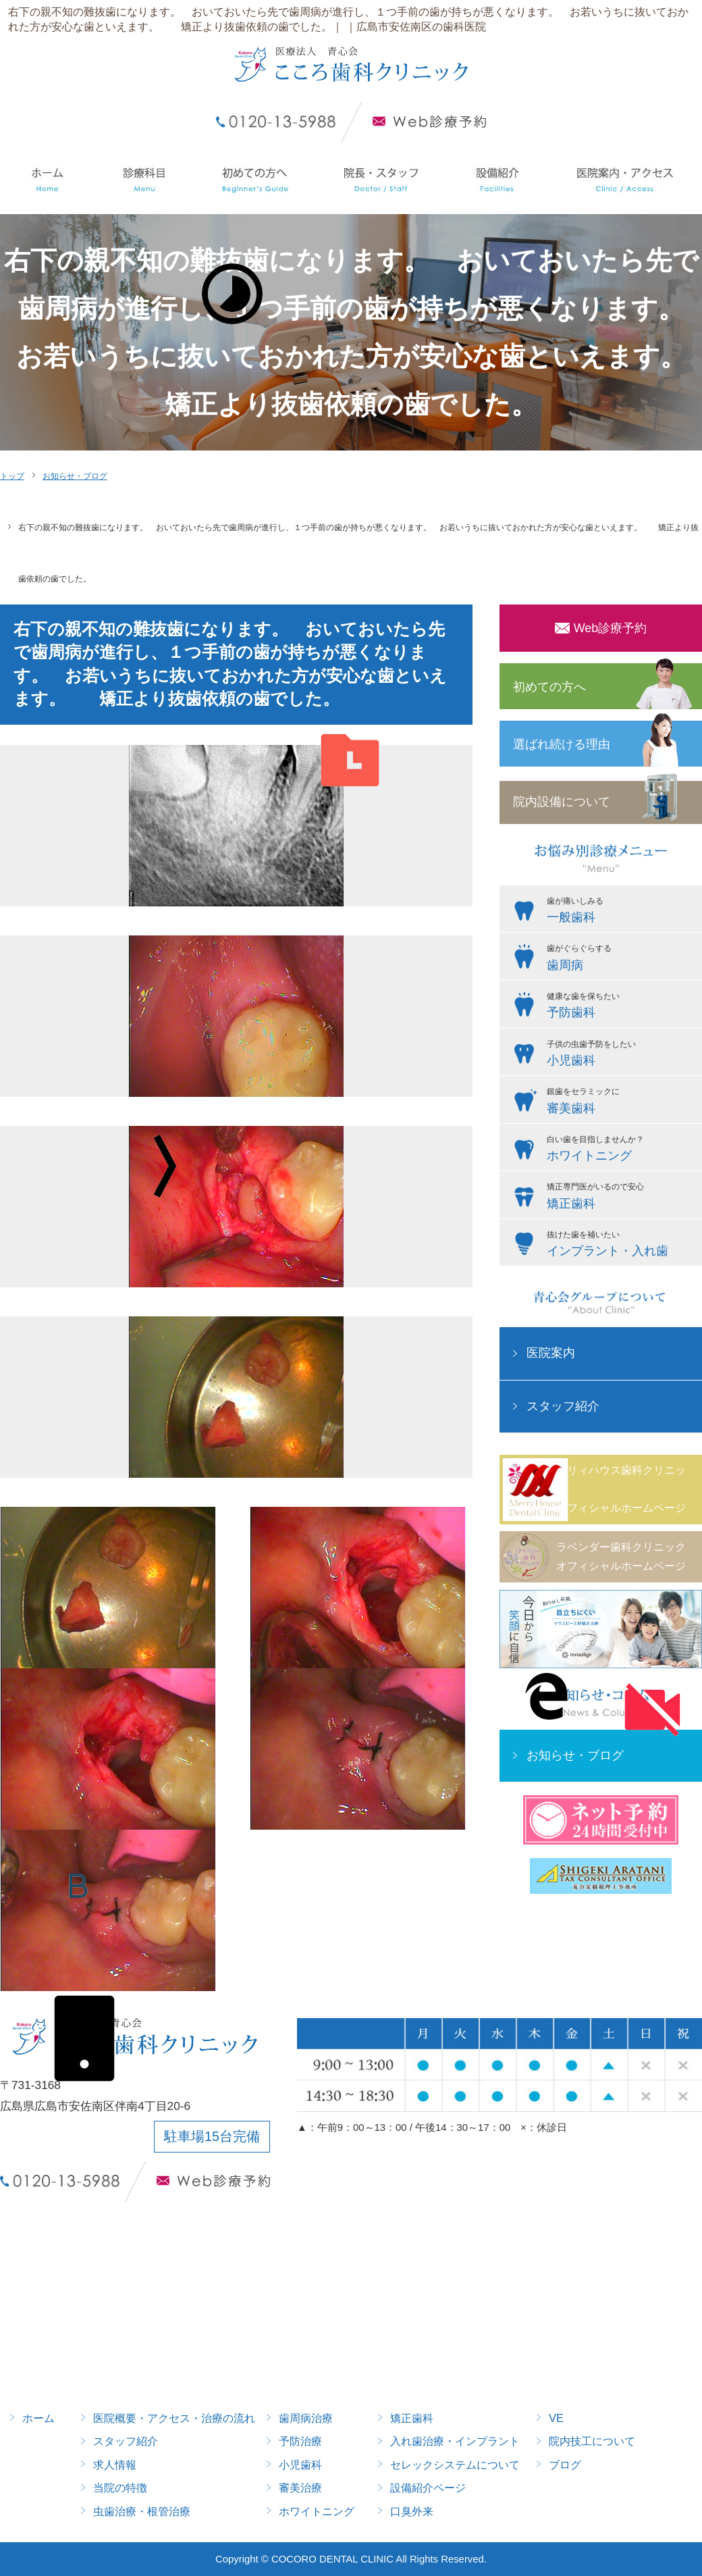  I want to click on turn off camera or disable video, so click(652, 1709).